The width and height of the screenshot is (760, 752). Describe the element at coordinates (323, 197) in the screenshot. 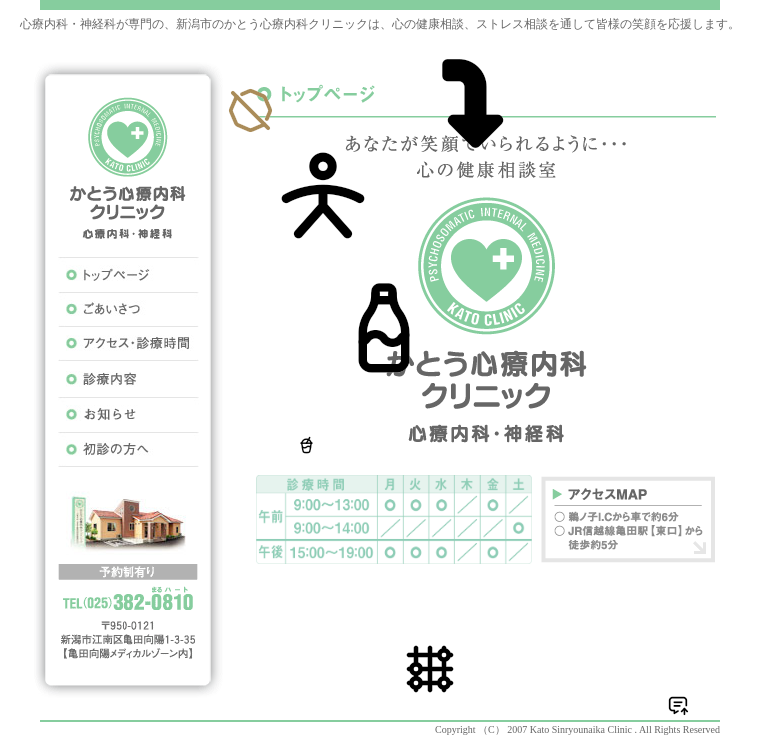

I see `view user profile` at that location.